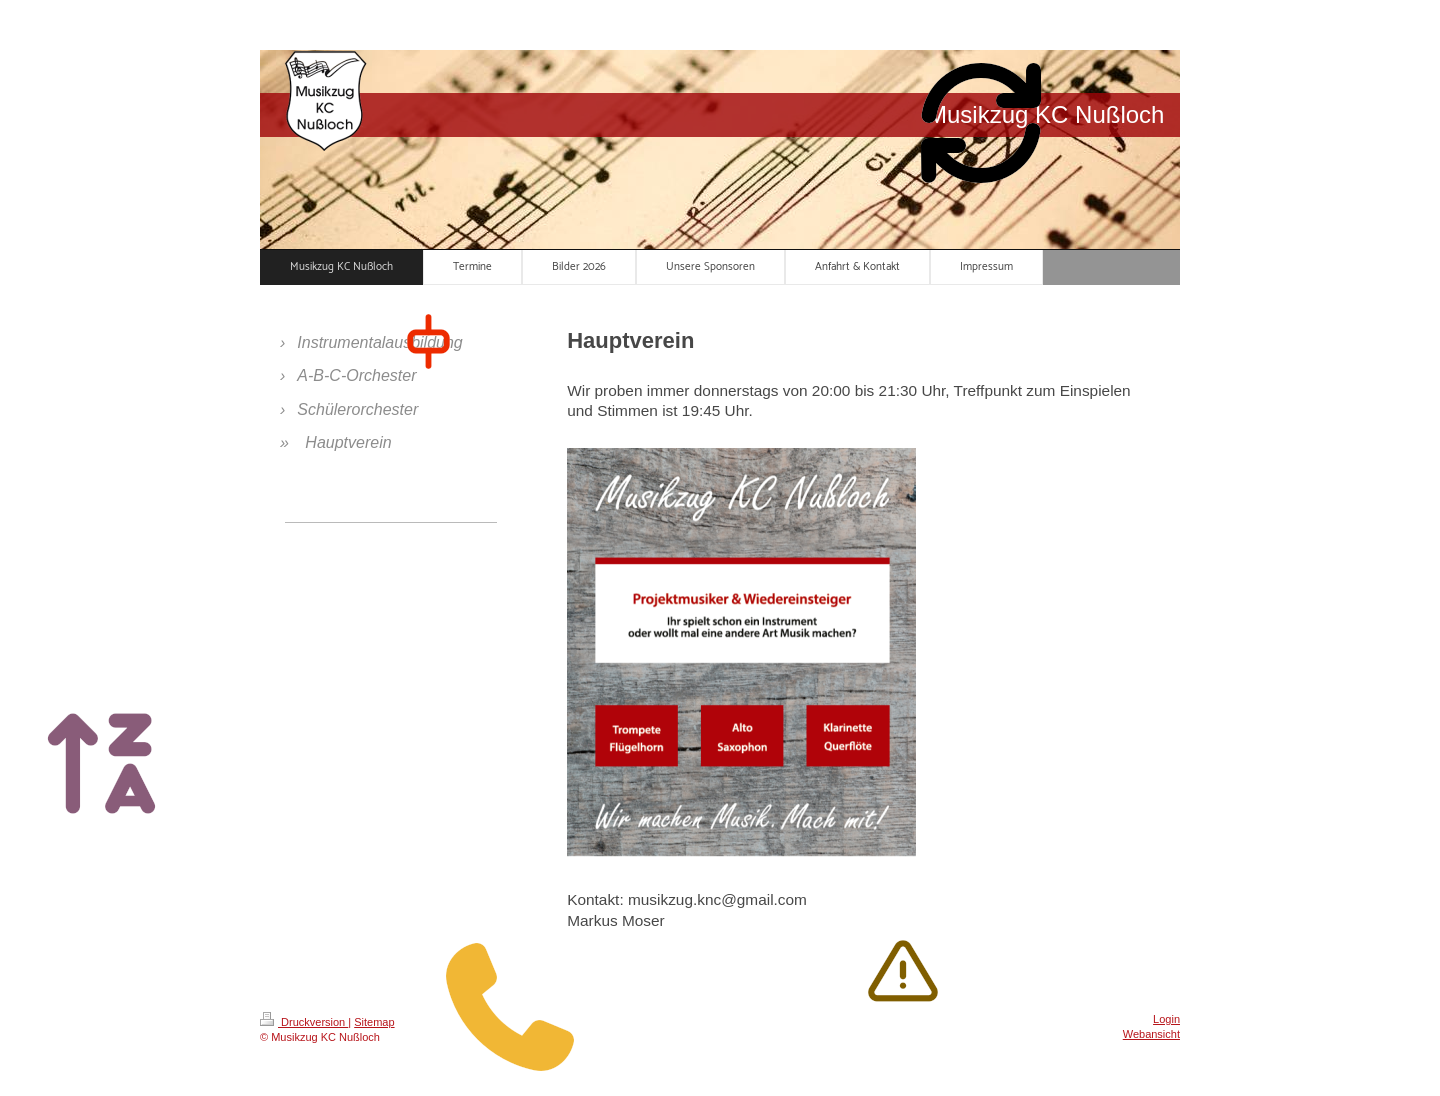 This screenshot has width=1440, height=1096. I want to click on sort list alphabetically from Z to A, so click(101, 763).